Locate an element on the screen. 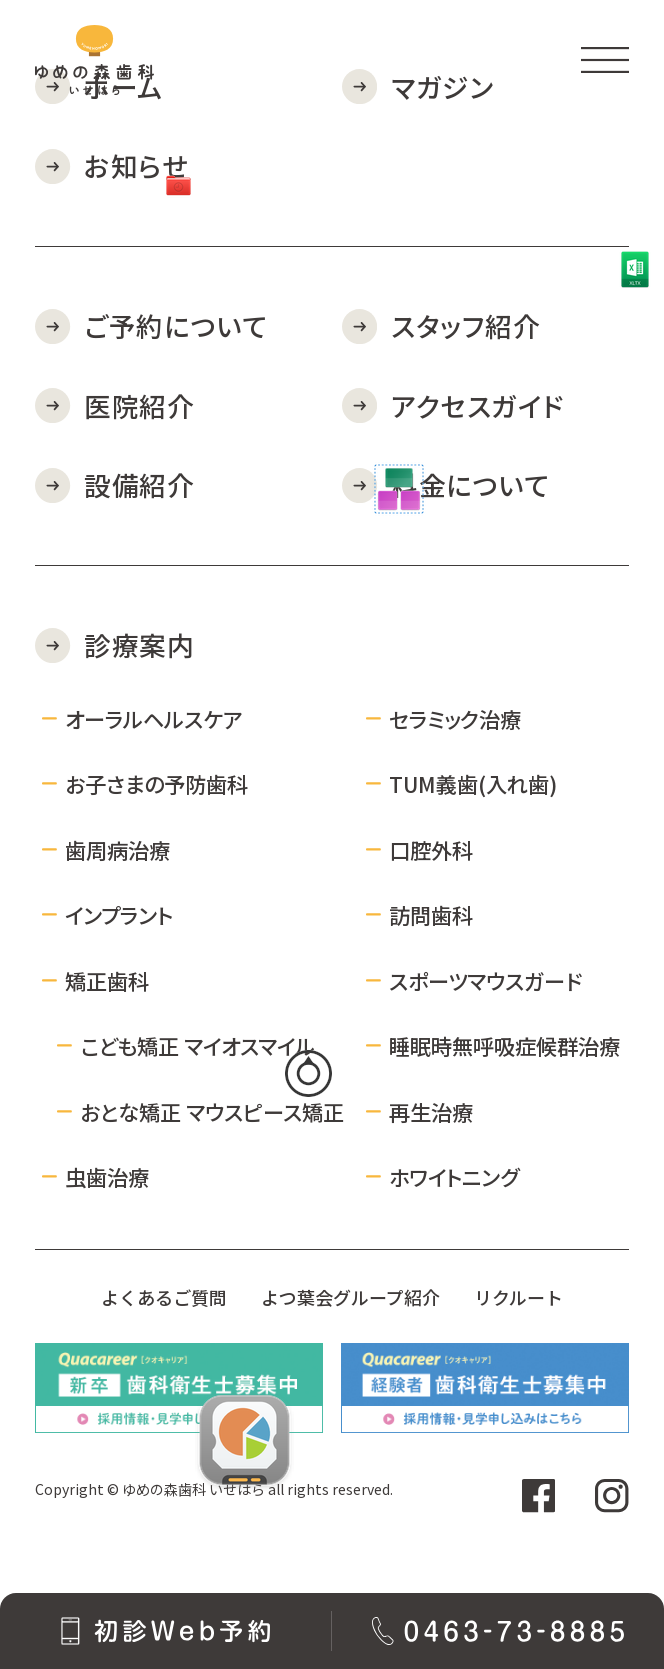  access privacy settings is located at coordinates (308, 1073).